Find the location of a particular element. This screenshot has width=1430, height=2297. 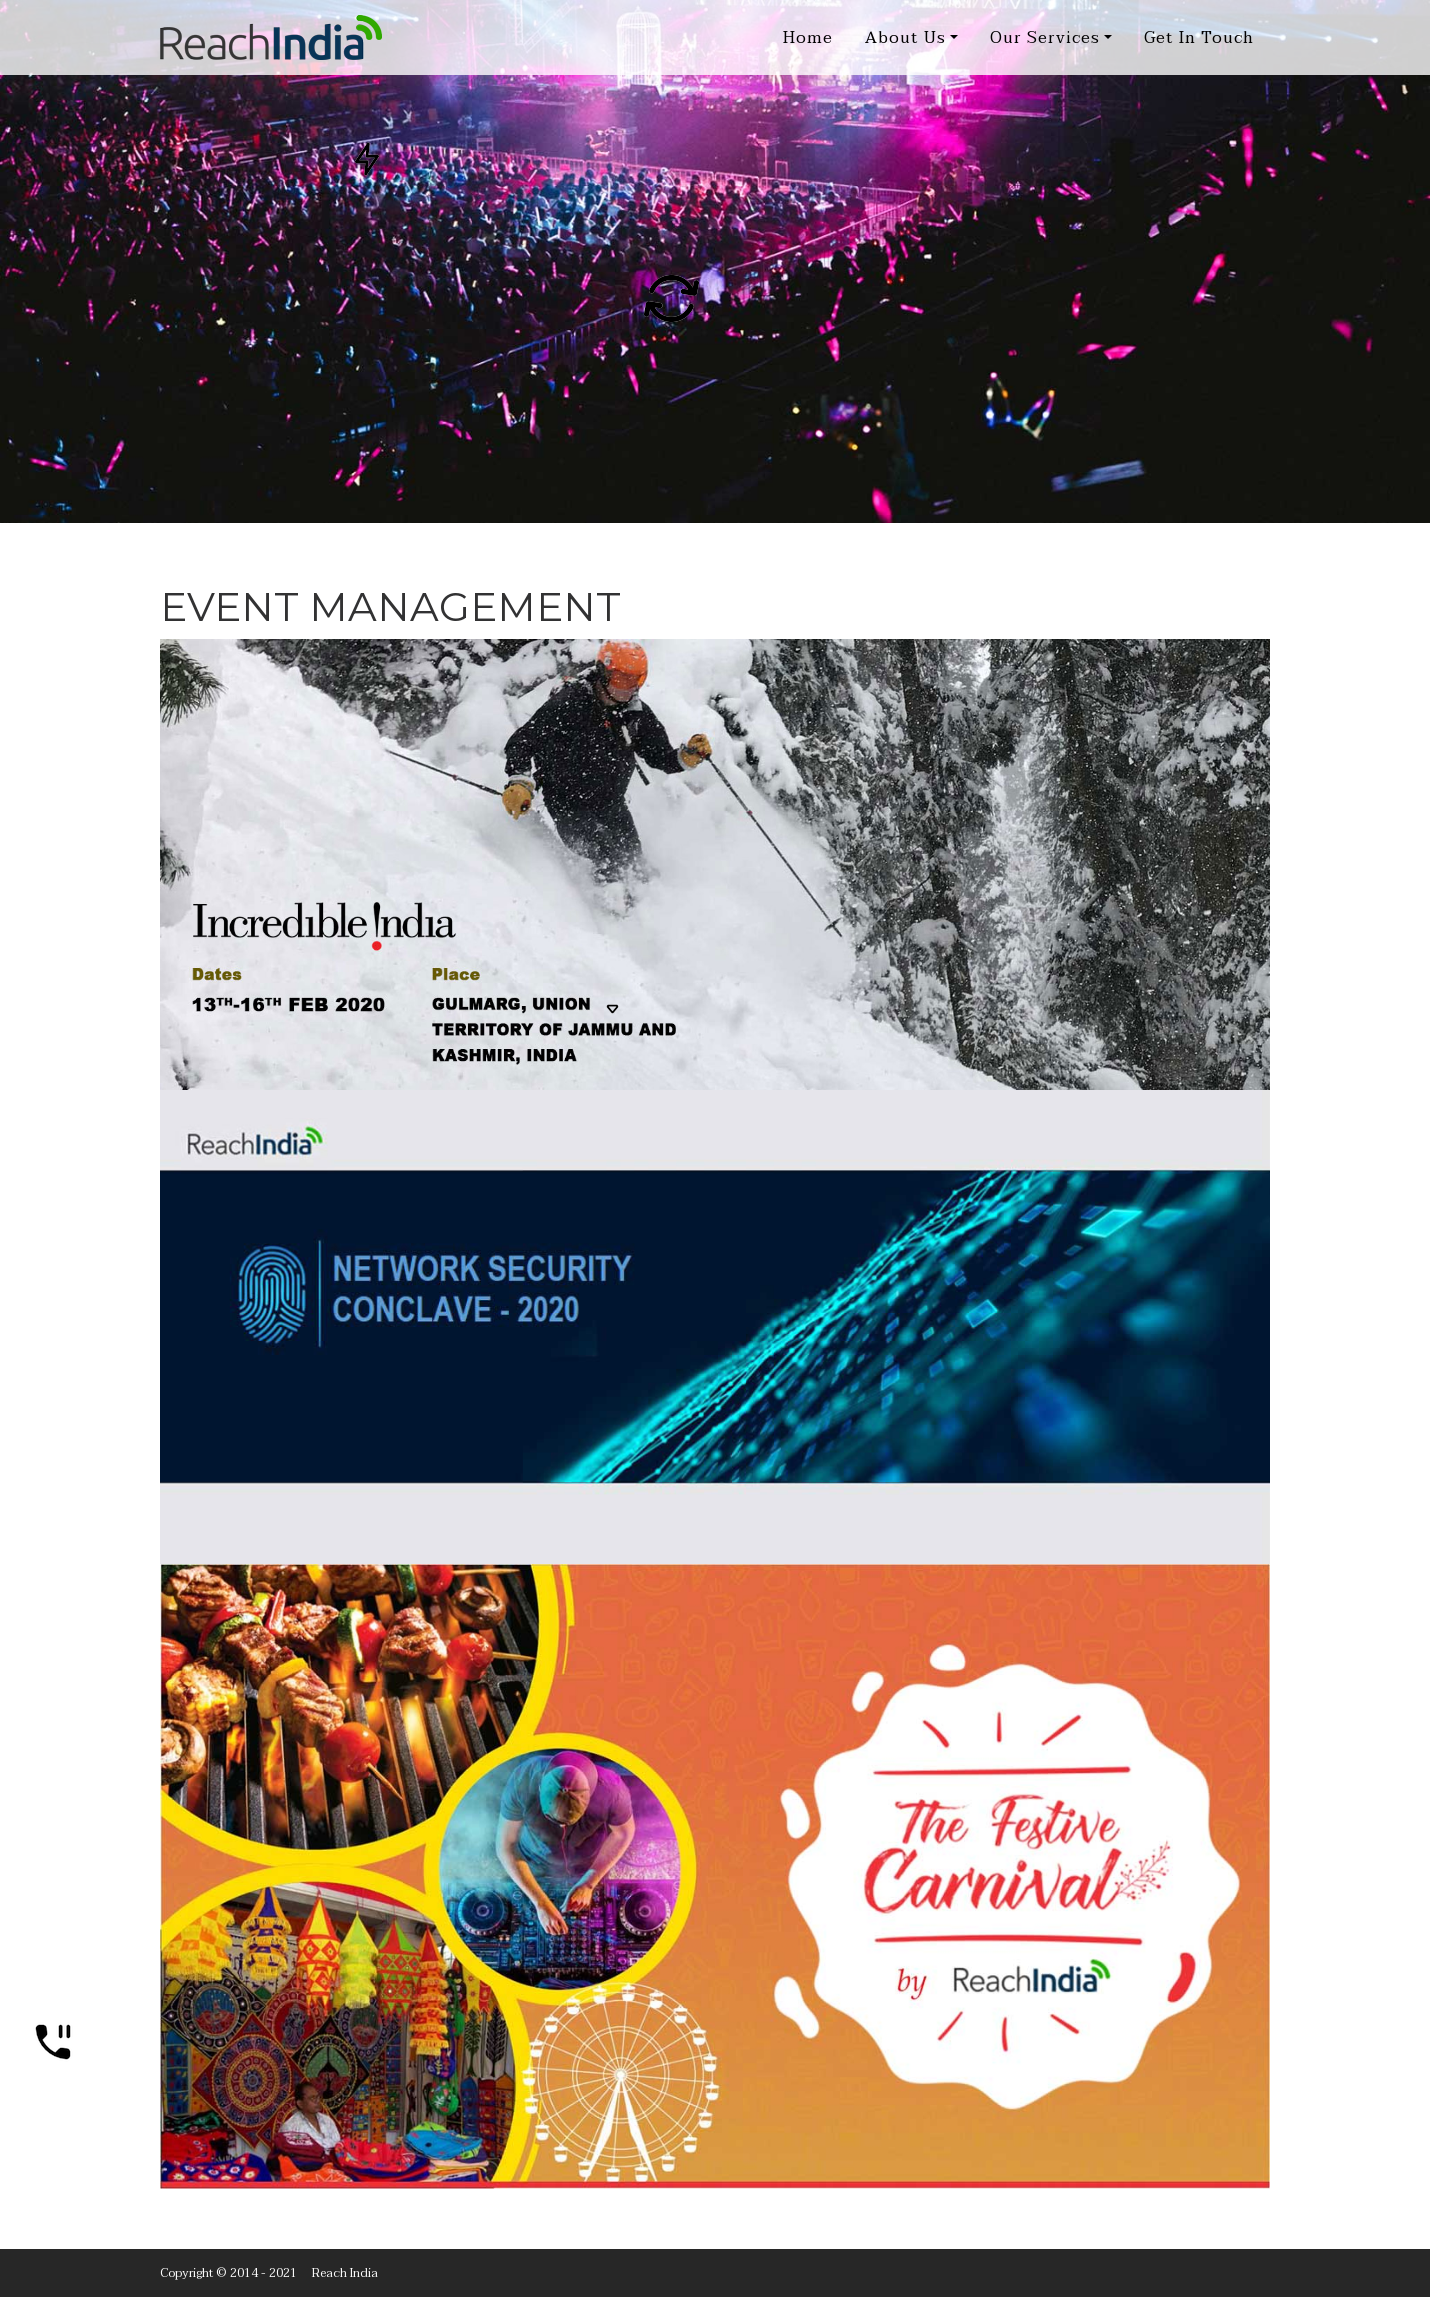

toggle flash on camera is located at coordinates (367, 159).